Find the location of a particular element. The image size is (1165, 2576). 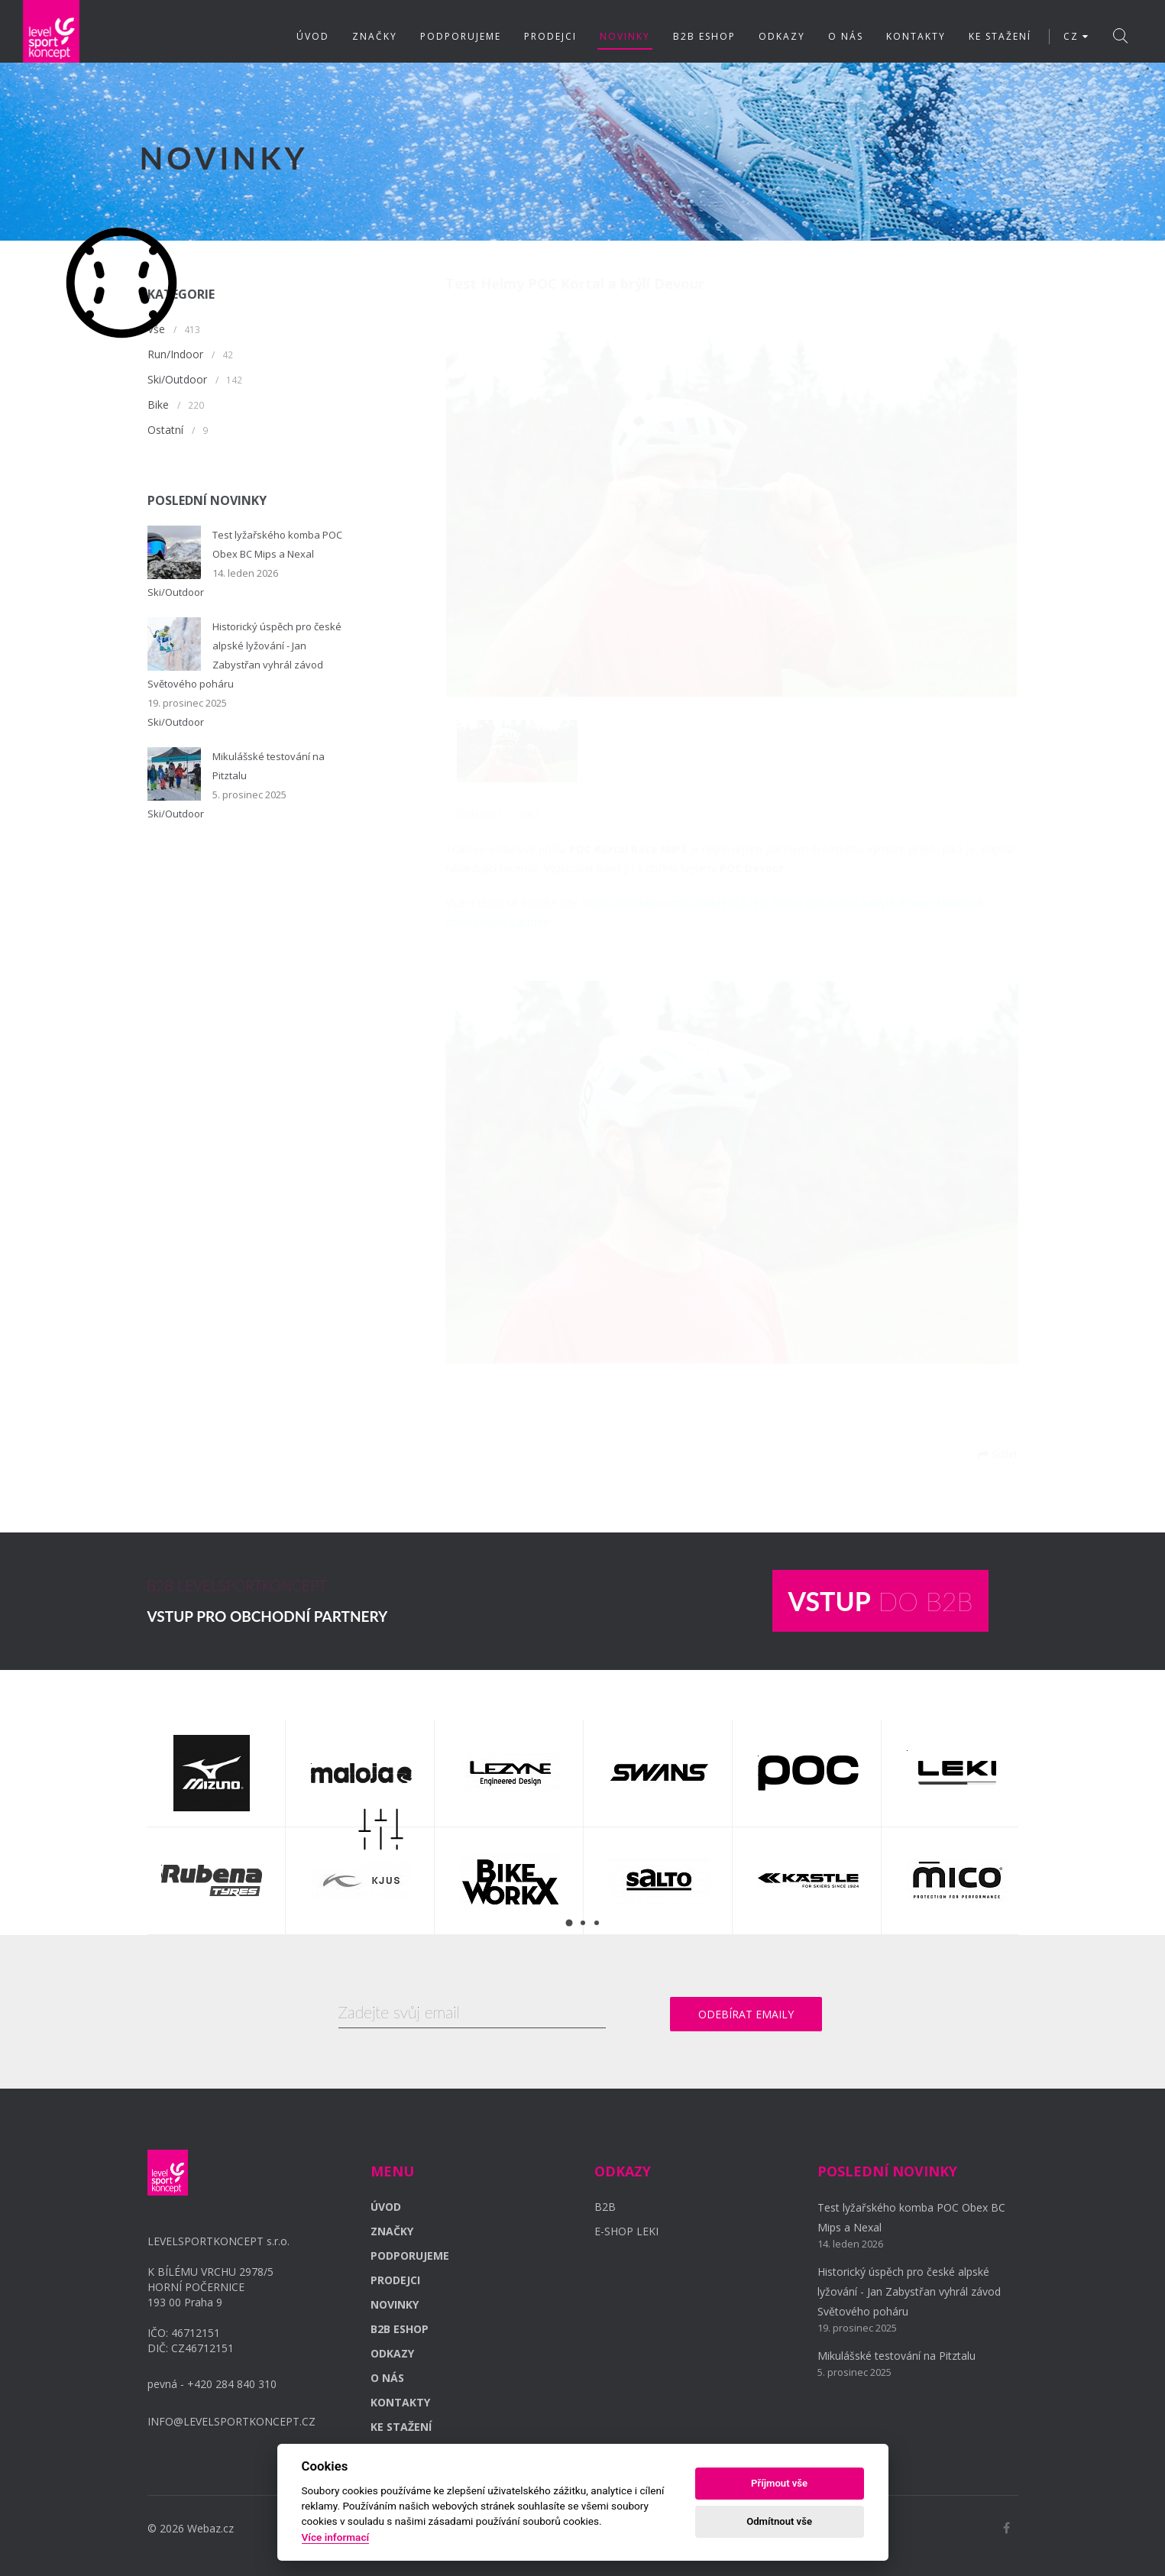

view baseball scores or stats is located at coordinates (121, 283).